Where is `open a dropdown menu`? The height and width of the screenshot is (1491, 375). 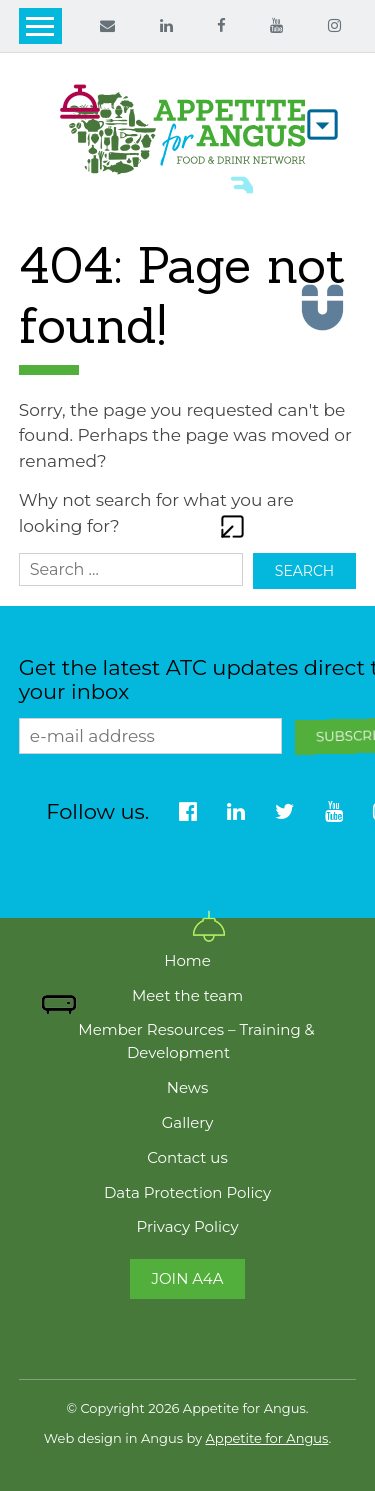
open a dropdown menu is located at coordinates (322, 124).